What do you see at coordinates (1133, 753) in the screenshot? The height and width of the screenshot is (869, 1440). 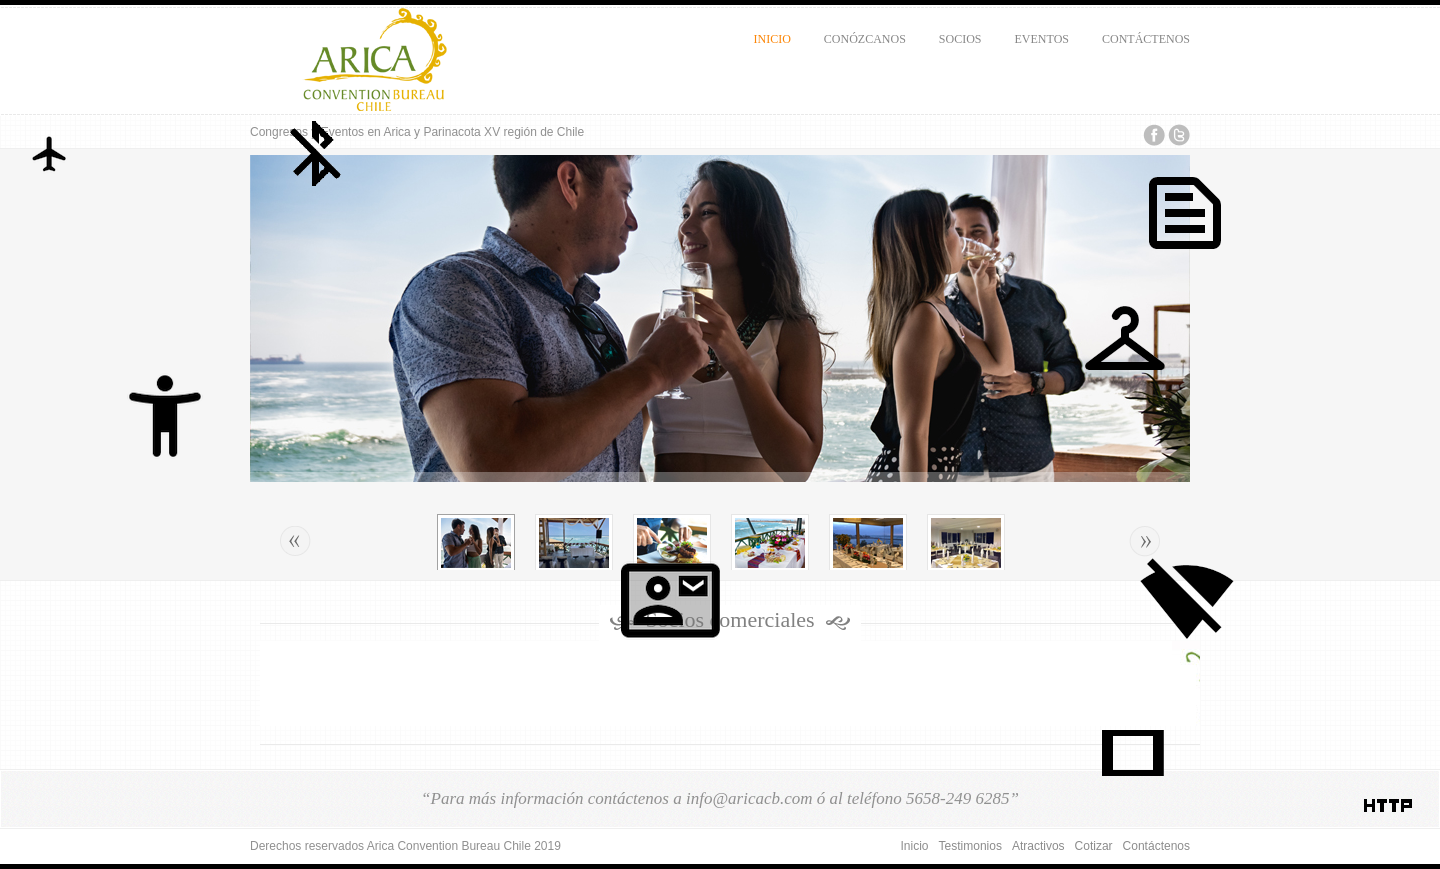 I see `switch to tablet view or layout` at bounding box center [1133, 753].